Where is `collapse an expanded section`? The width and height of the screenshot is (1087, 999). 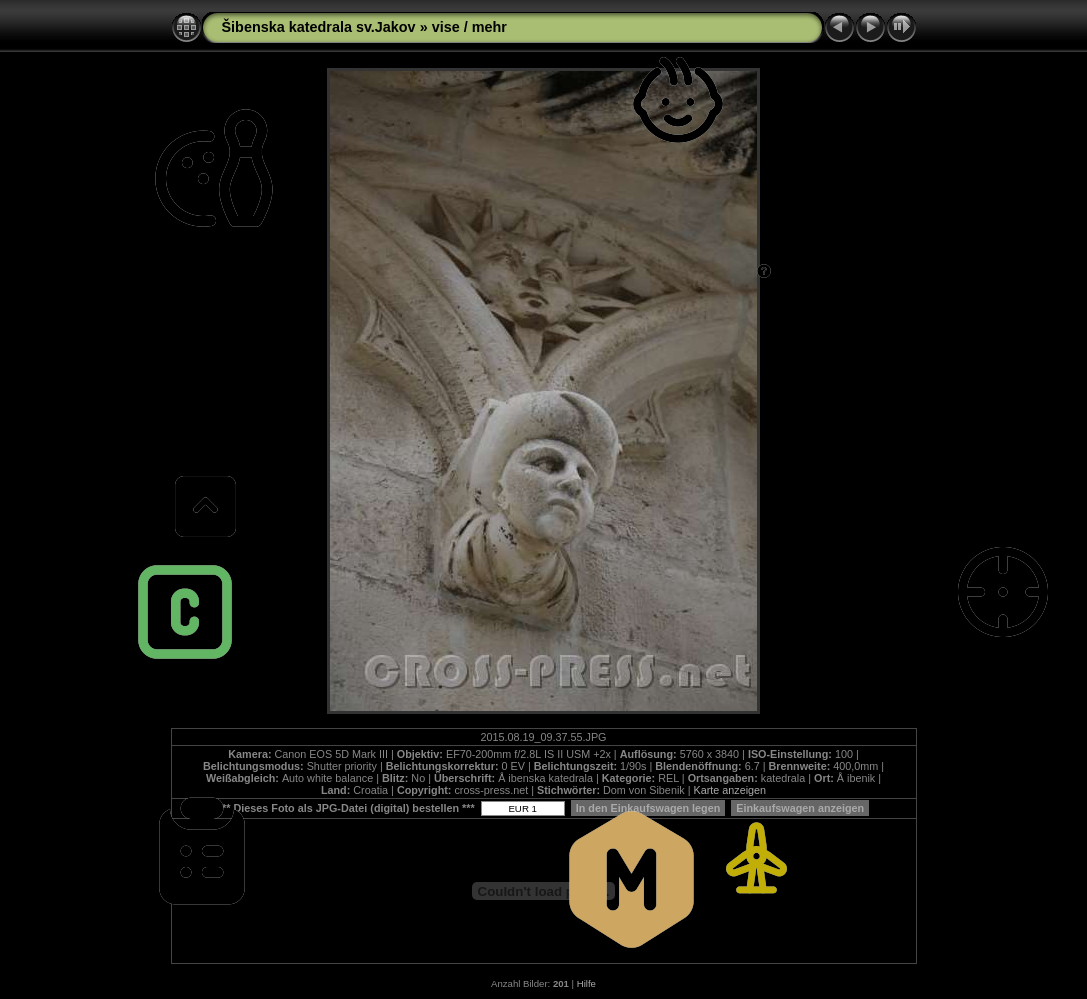 collapse an expanded section is located at coordinates (205, 506).